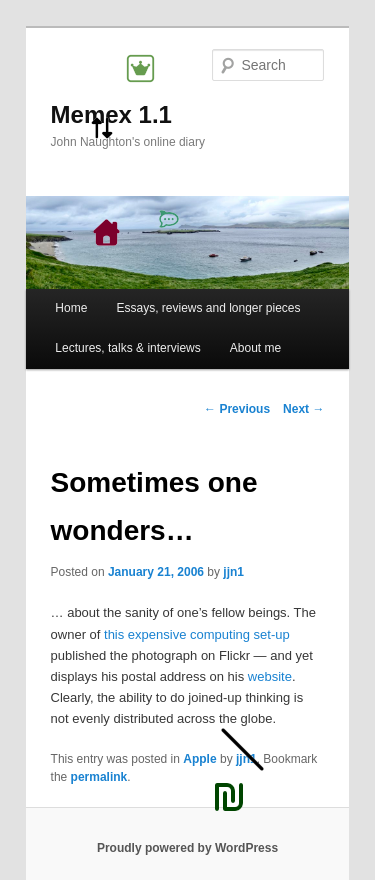 The width and height of the screenshot is (375, 880). Describe the element at coordinates (242, 749) in the screenshot. I see `indicates a disabled or unavailable feature` at that location.